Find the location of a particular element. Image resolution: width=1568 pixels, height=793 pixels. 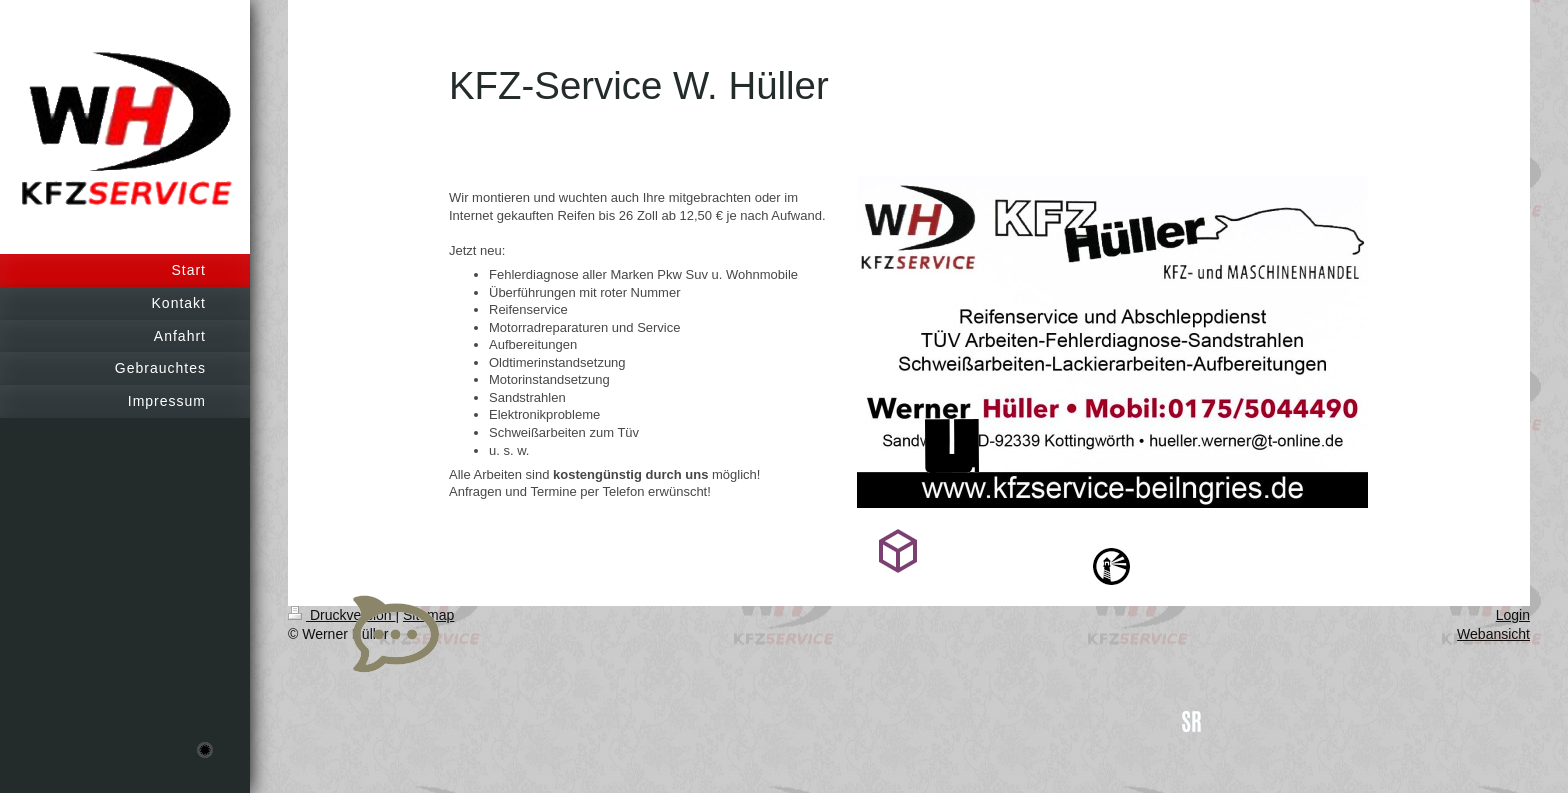

uv python package manager logo is located at coordinates (952, 446).